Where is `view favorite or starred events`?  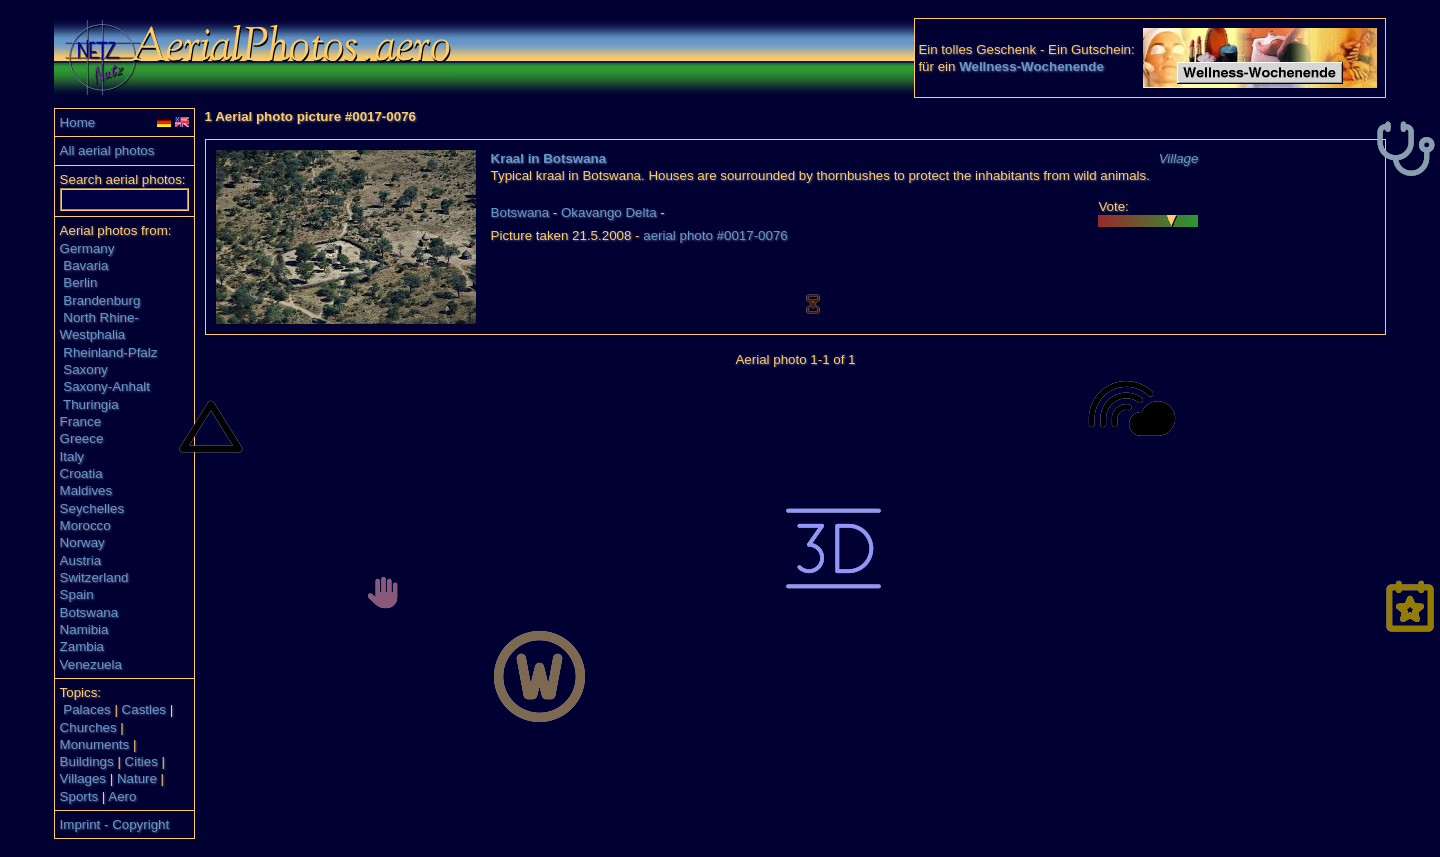
view favorite or starred events is located at coordinates (1410, 608).